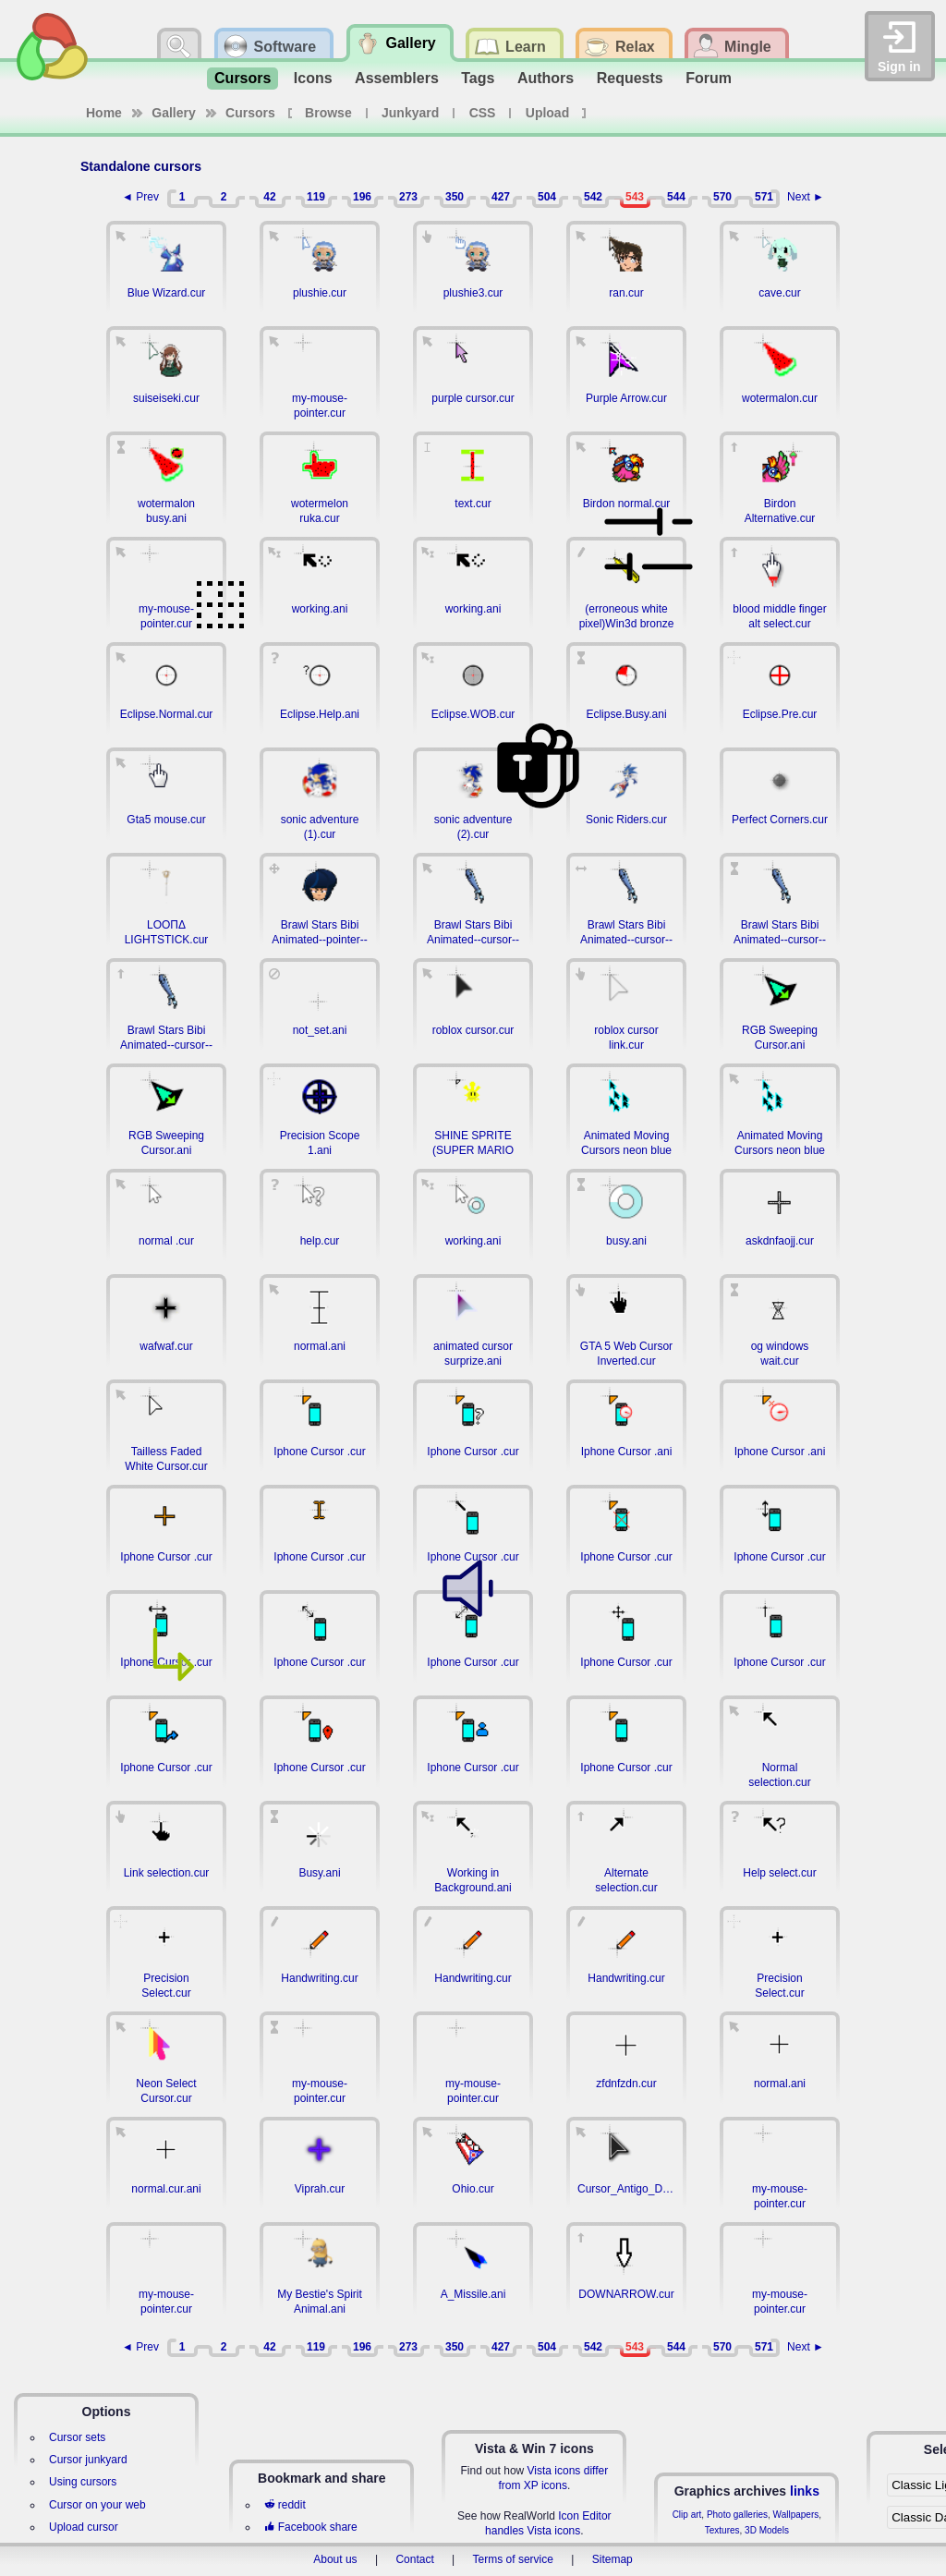  What do you see at coordinates (649, 544) in the screenshot?
I see `adjust settings or preferences` at bounding box center [649, 544].